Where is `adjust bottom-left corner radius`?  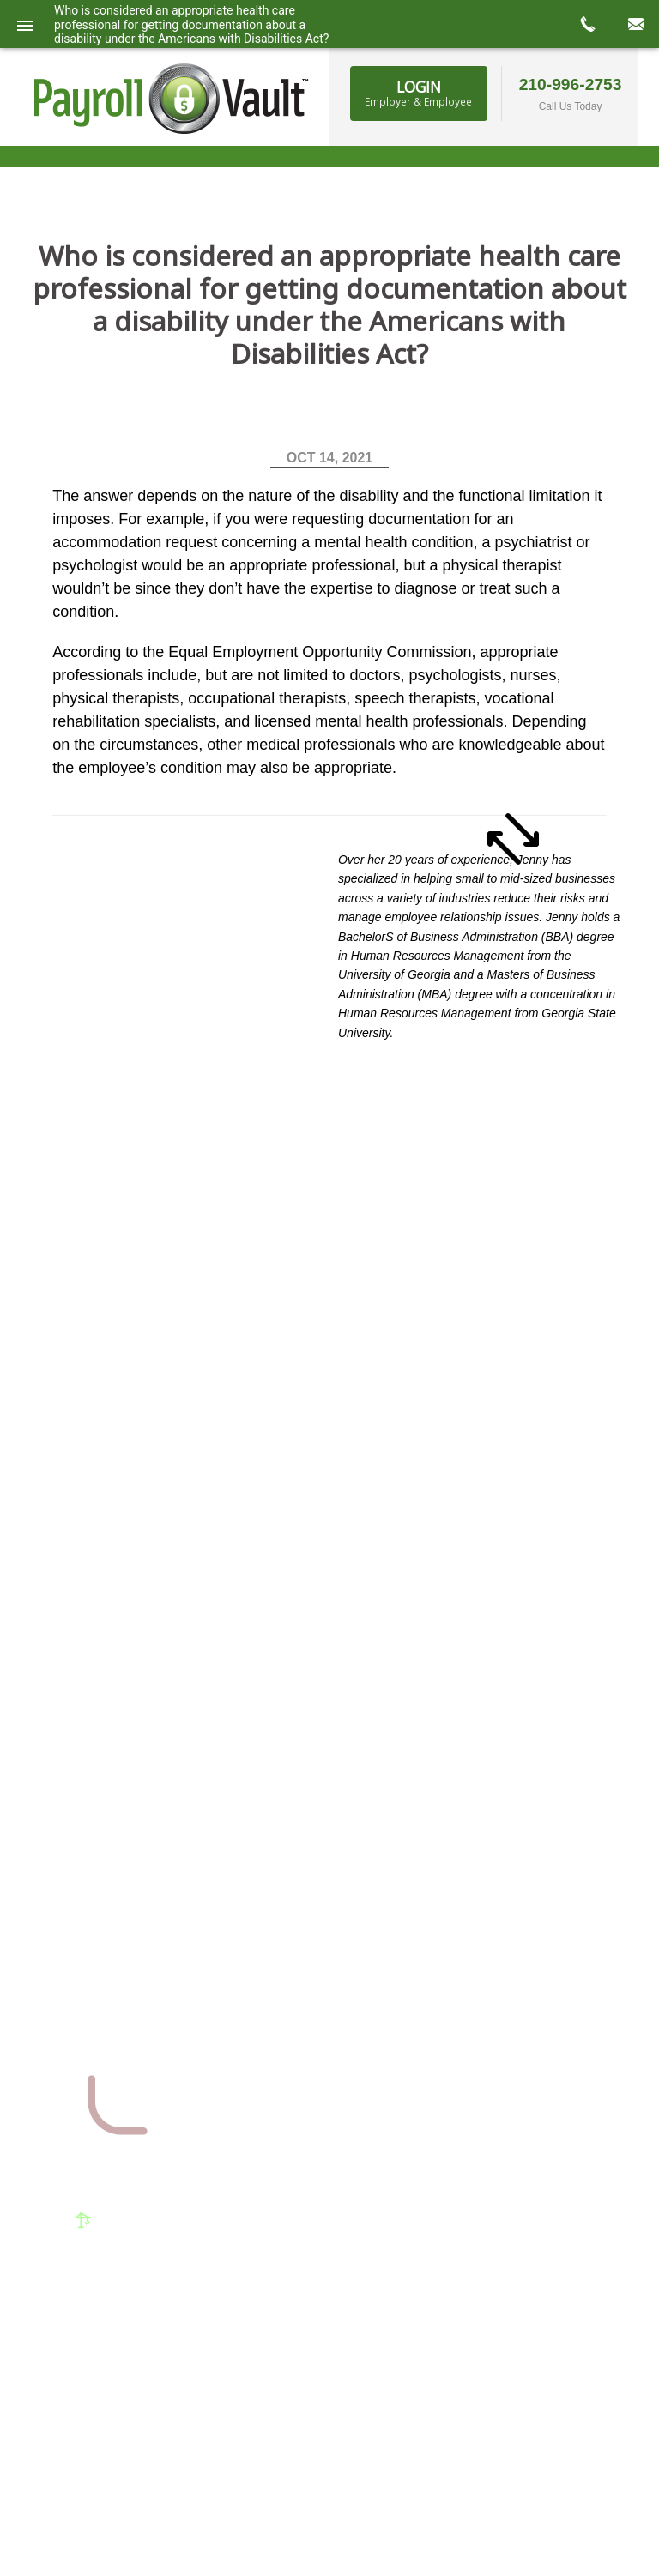
adjust bottom-left corner radius is located at coordinates (118, 2105).